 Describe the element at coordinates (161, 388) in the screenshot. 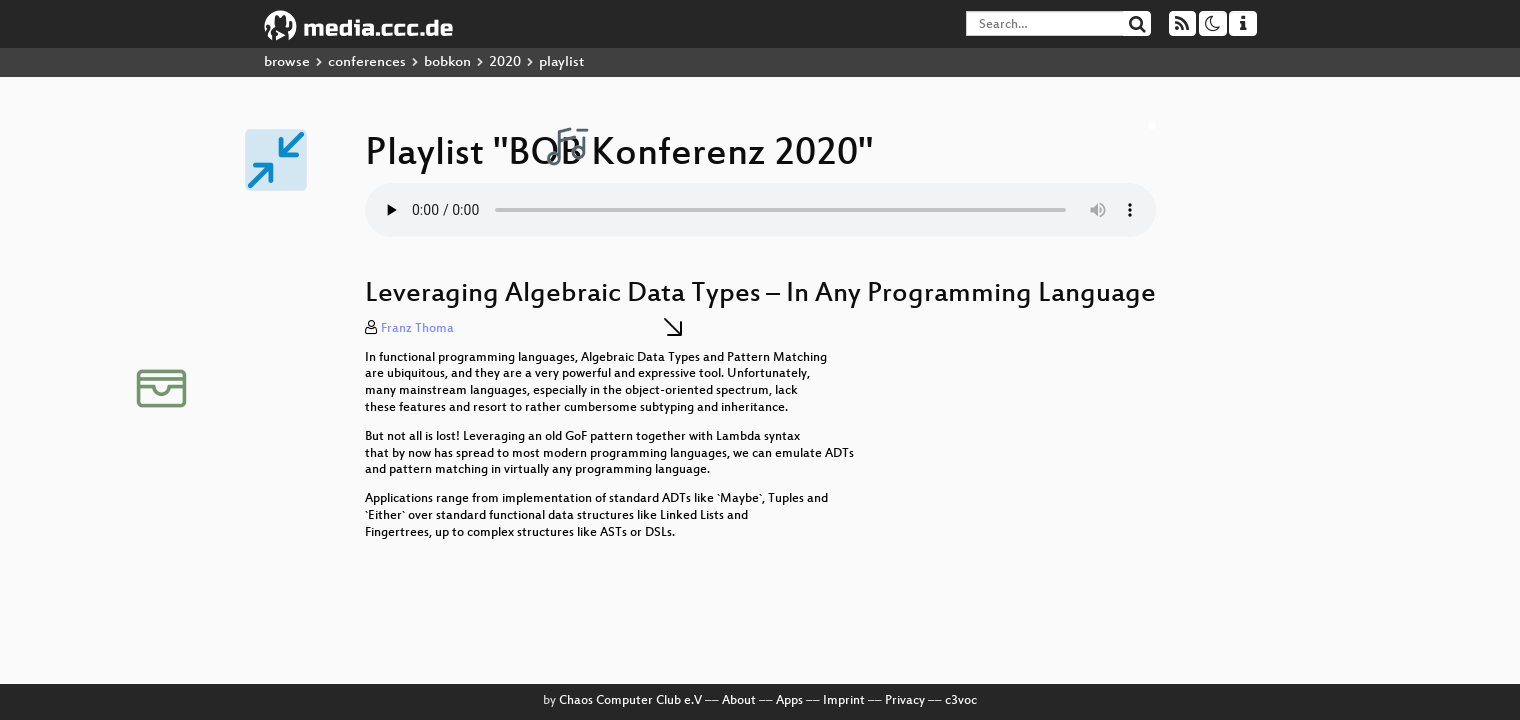

I see `access your wallet or saved payment methods` at that location.